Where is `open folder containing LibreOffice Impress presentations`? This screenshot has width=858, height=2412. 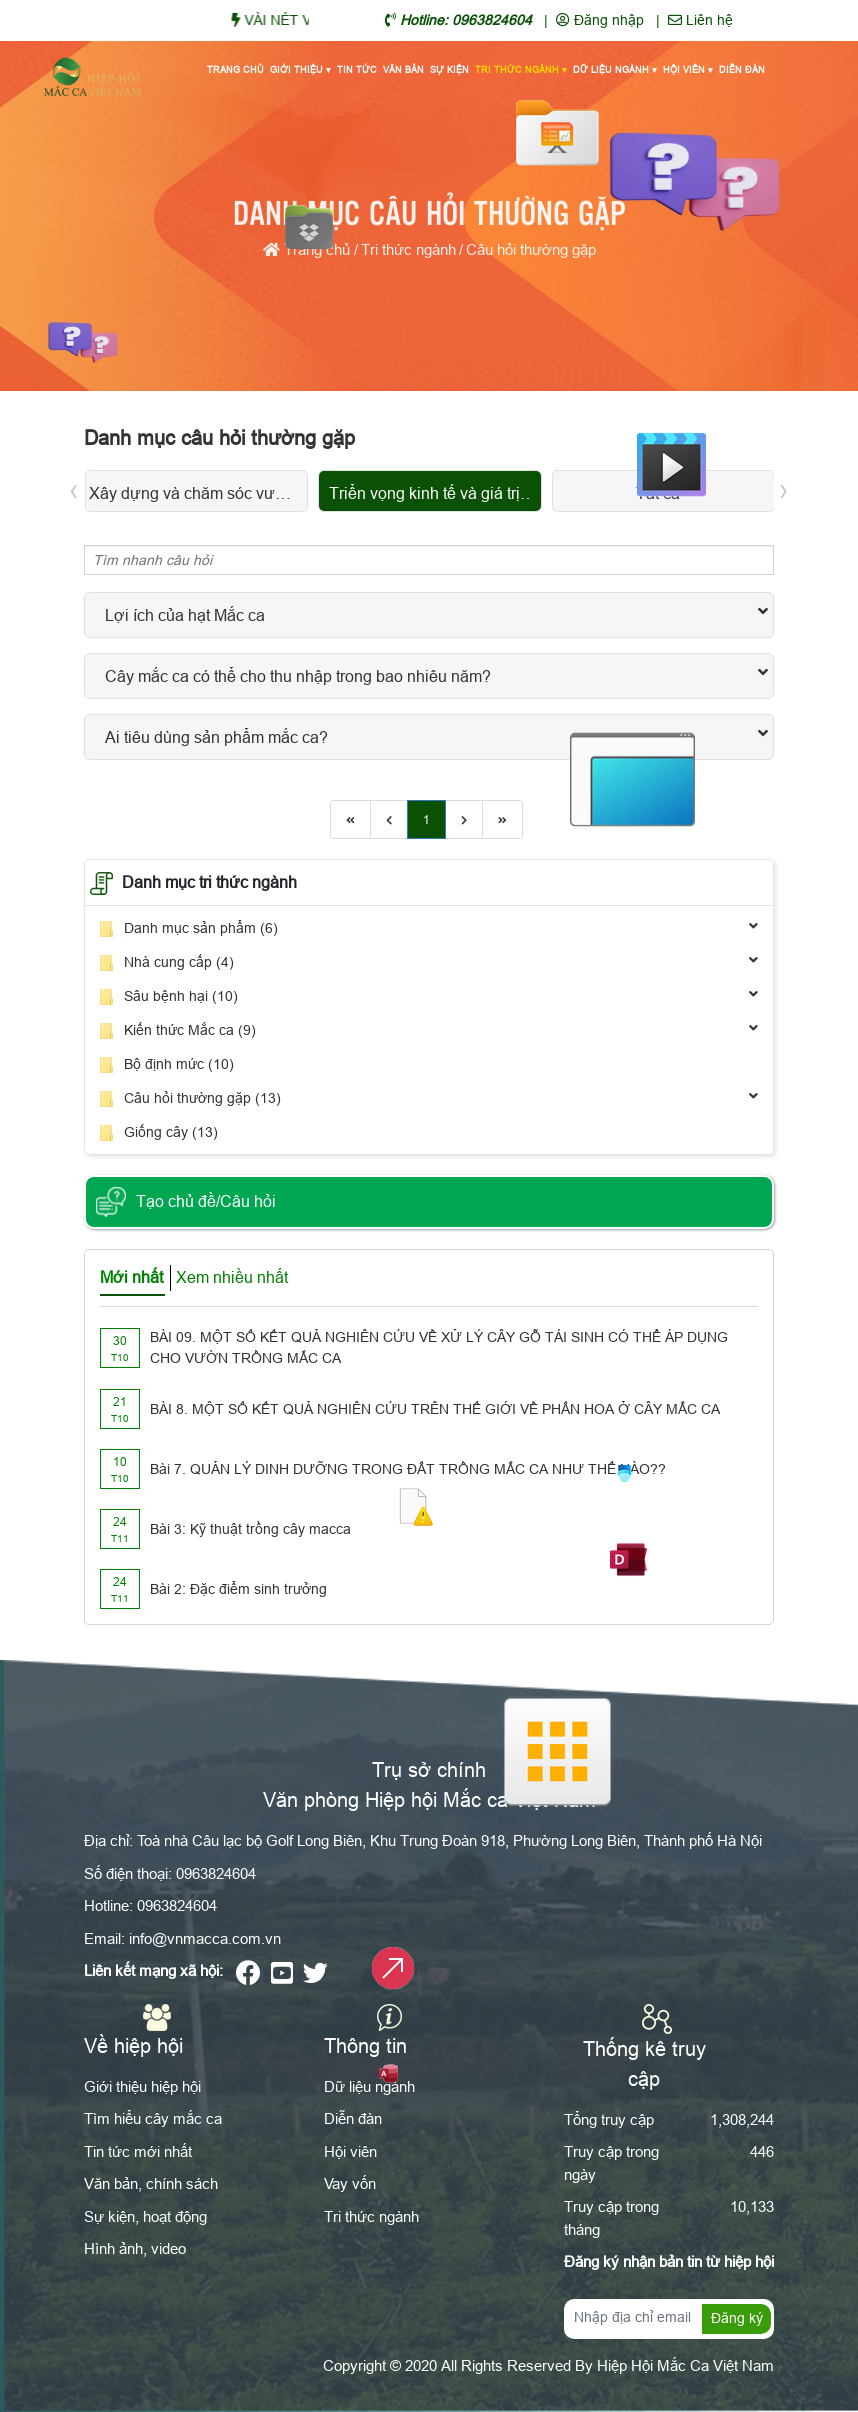 open folder containing LibreOffice Impress presentations is located at coordinates (557, 135).